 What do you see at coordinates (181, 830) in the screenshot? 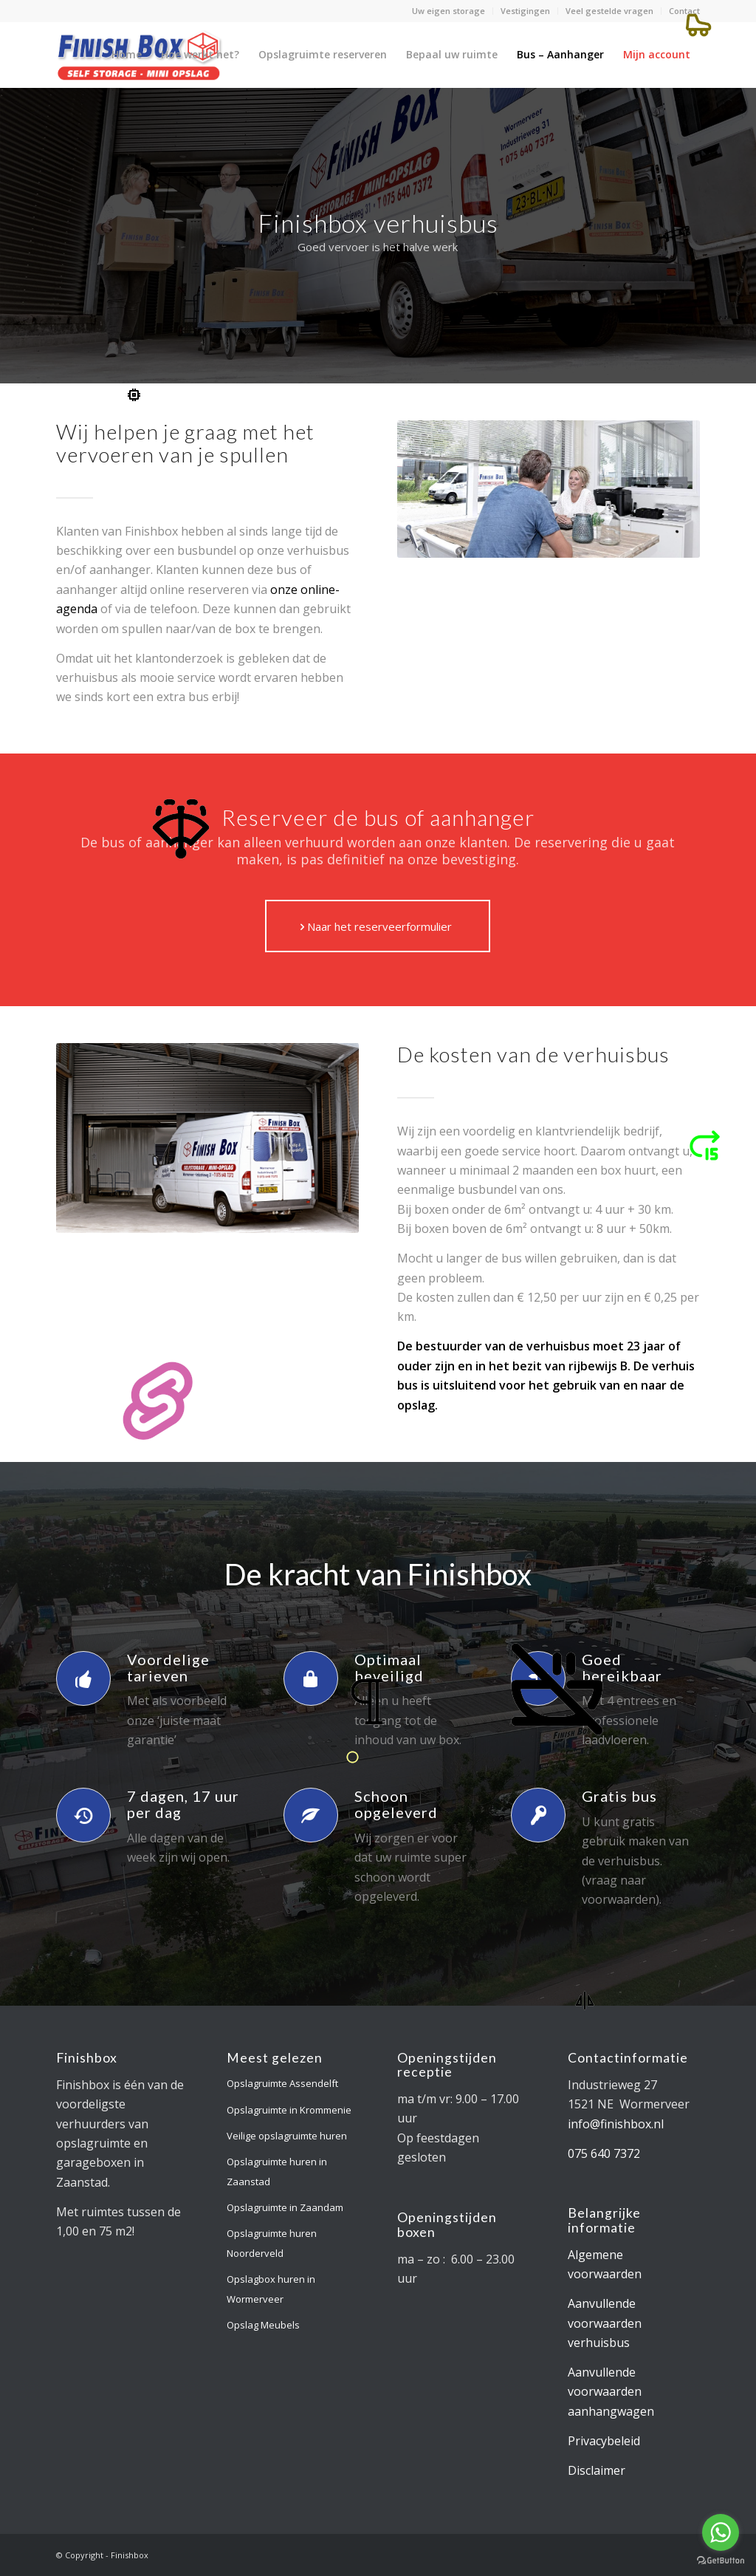
I see `activate windshield washer fluid` at bounding box center [181, 830].